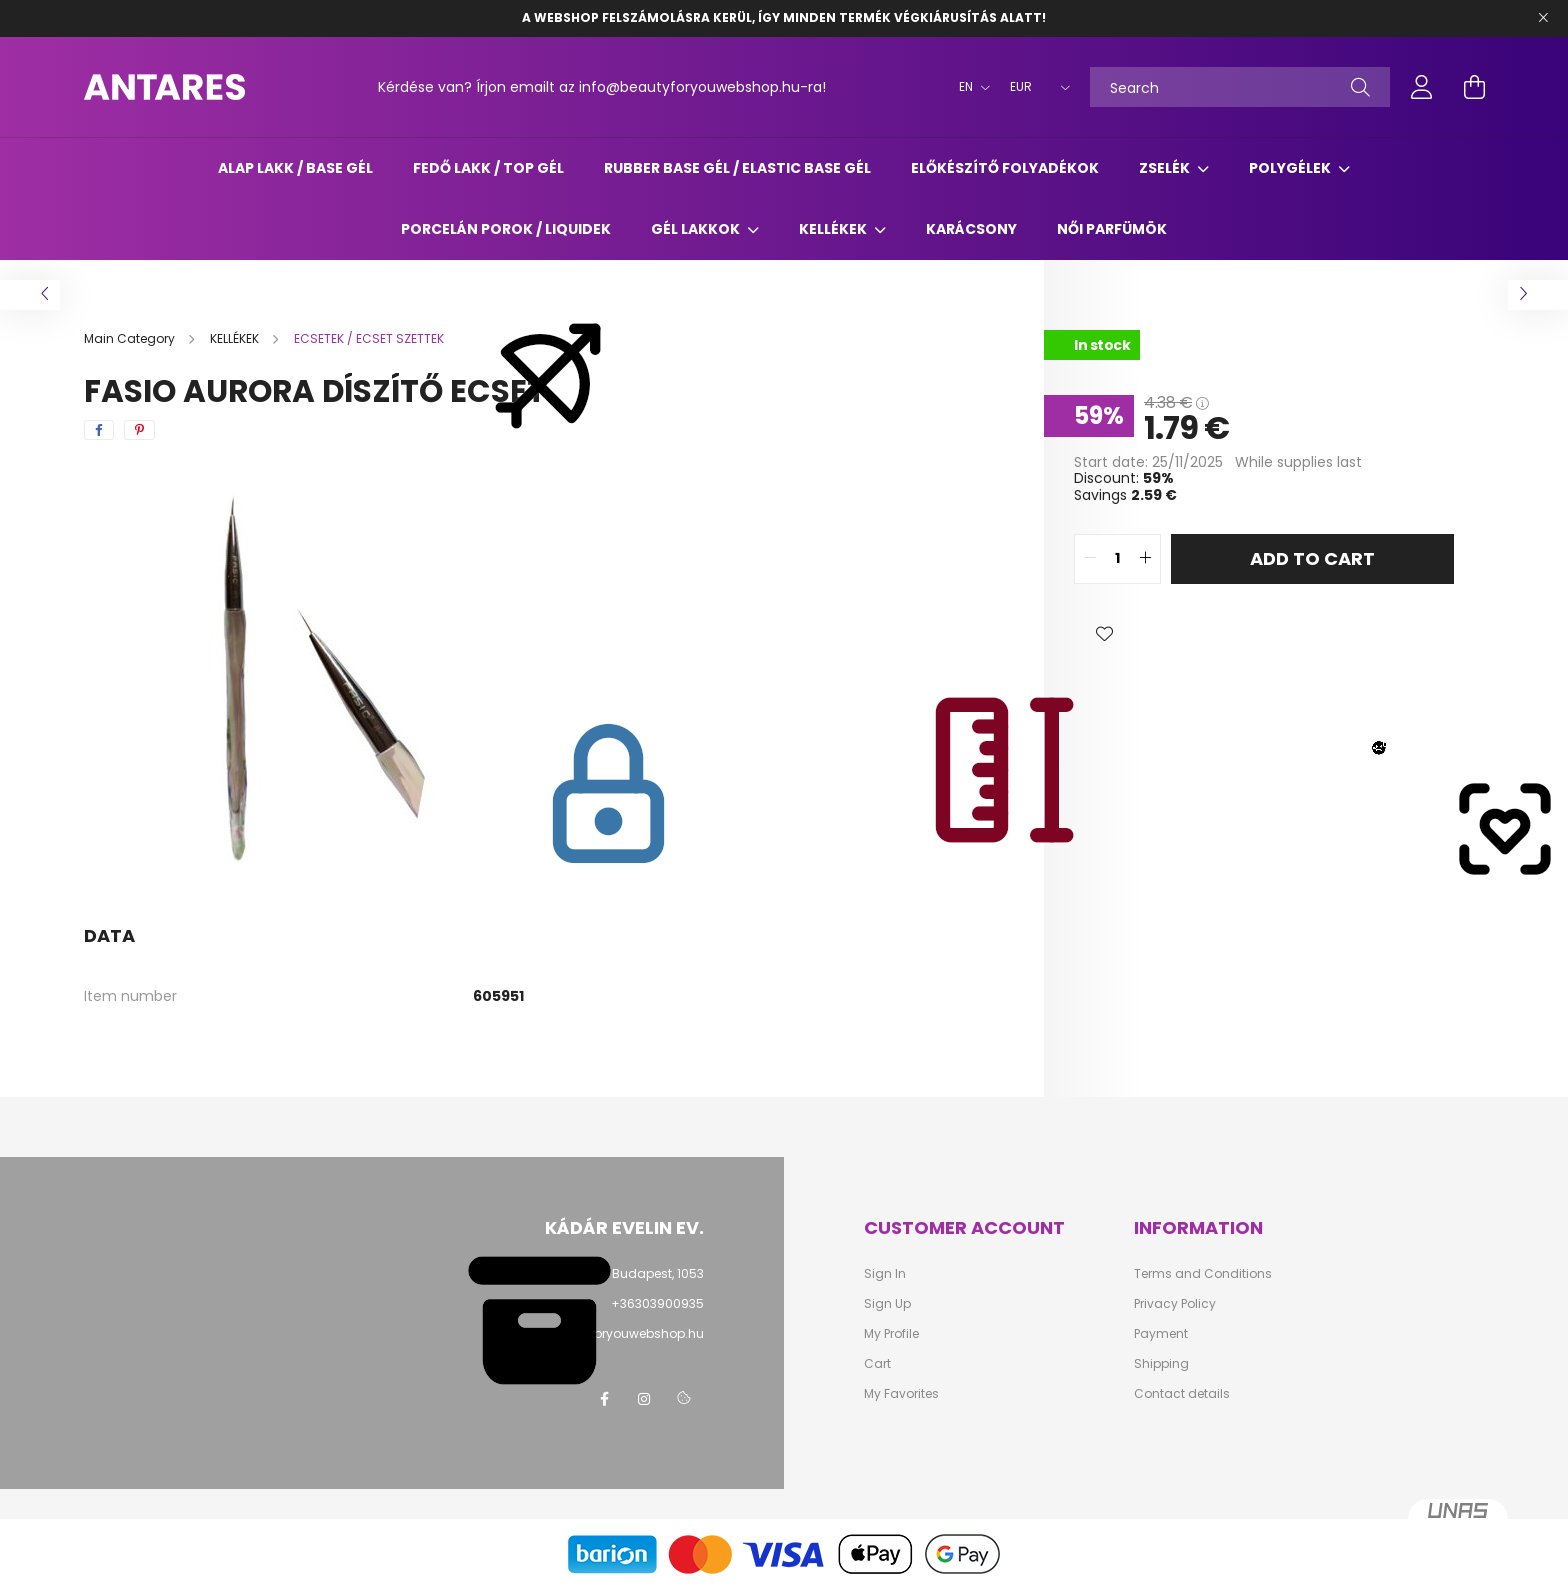 This screenshot has height=1589, width=1568. Describe the element at coordinates (539, 1320) in the screenshot. I see `archive this item` at that location.